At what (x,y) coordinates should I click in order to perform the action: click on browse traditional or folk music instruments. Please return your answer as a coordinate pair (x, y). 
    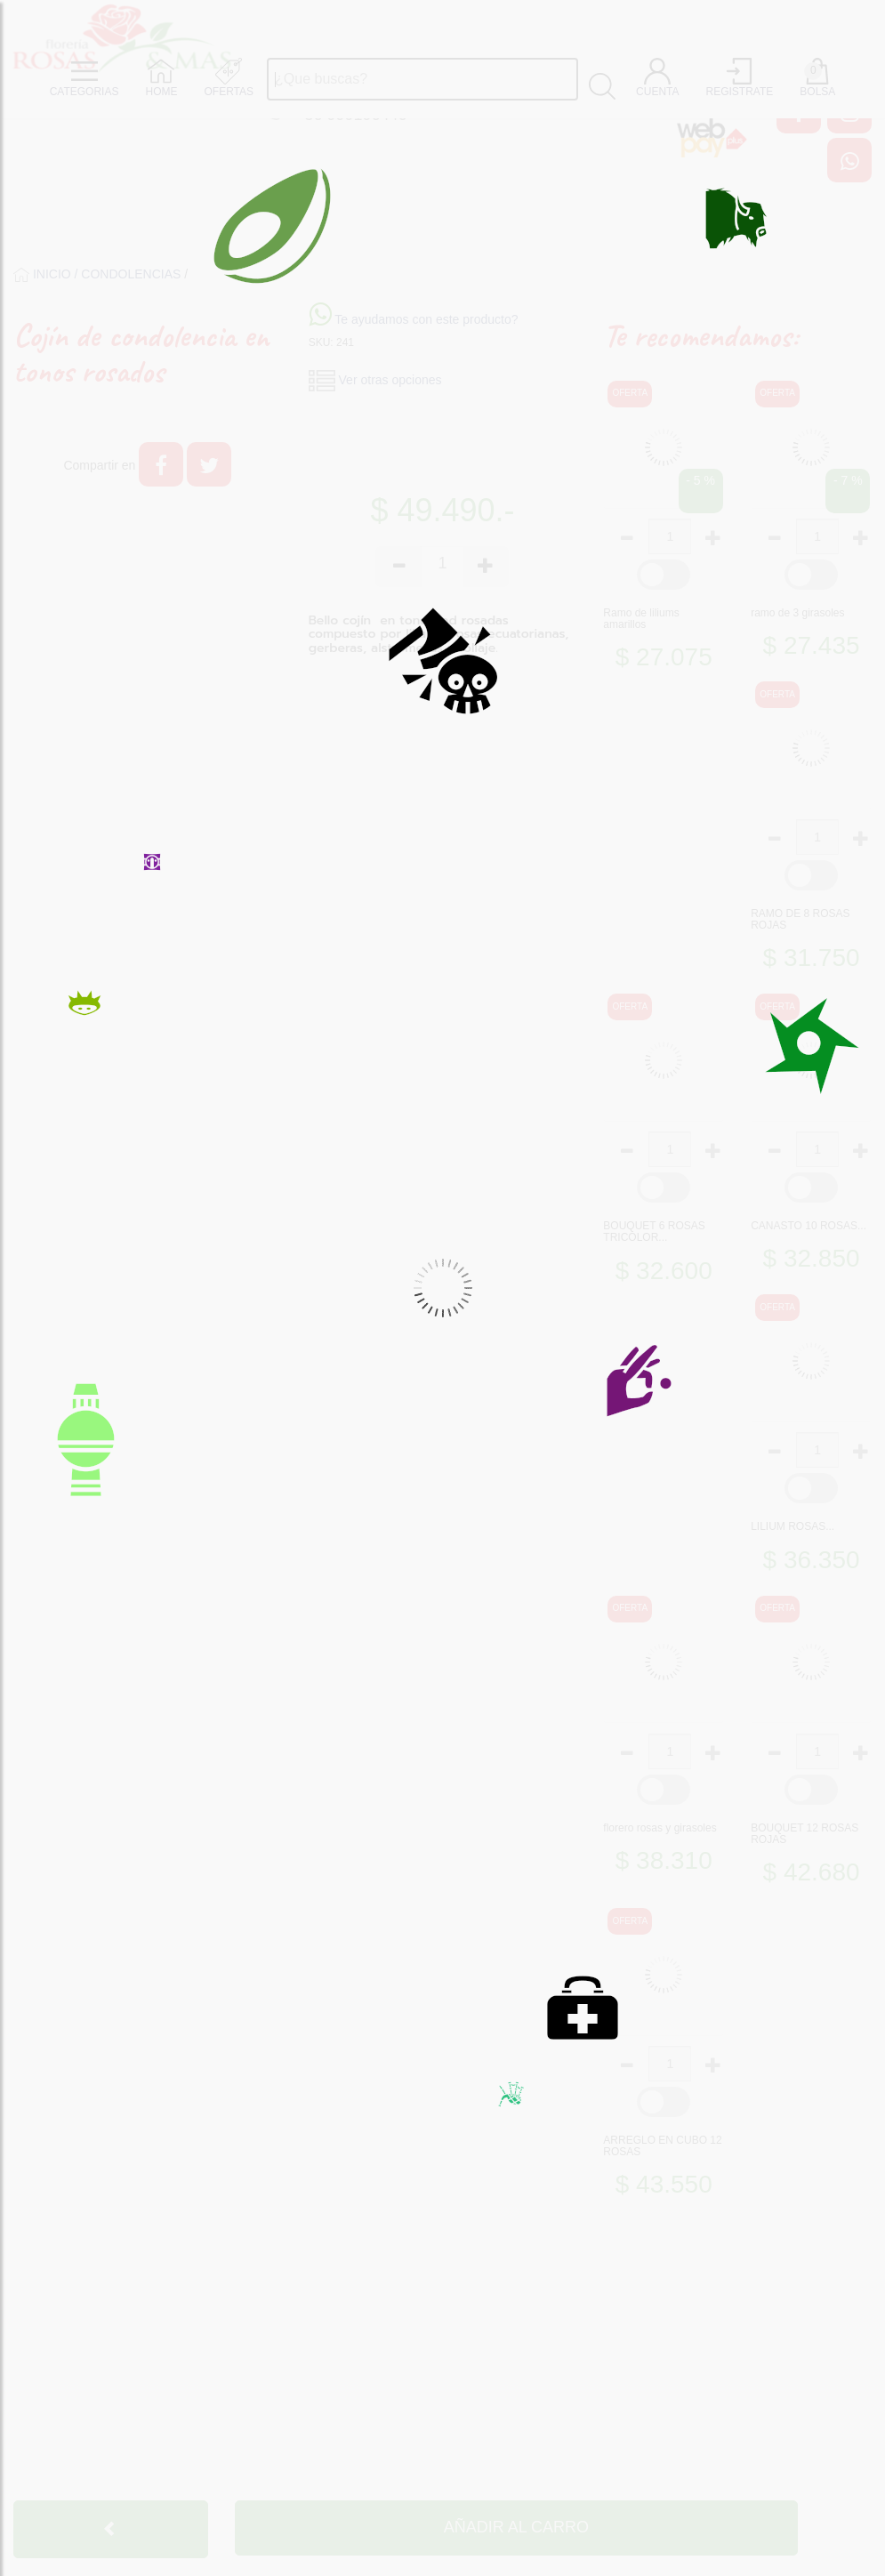
    Looking at the image, I should click on (511, 2094).